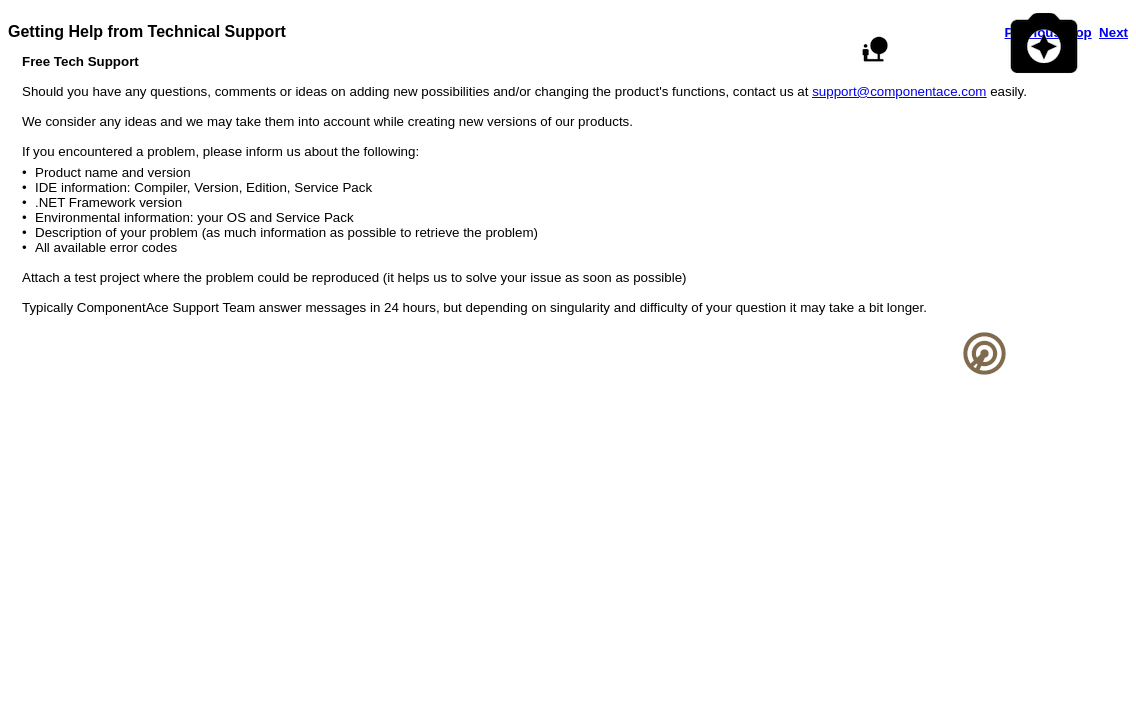  Describe the element at coordinates (984, 353) in the screenshot. I see `open Flightradar24 app` at that location.